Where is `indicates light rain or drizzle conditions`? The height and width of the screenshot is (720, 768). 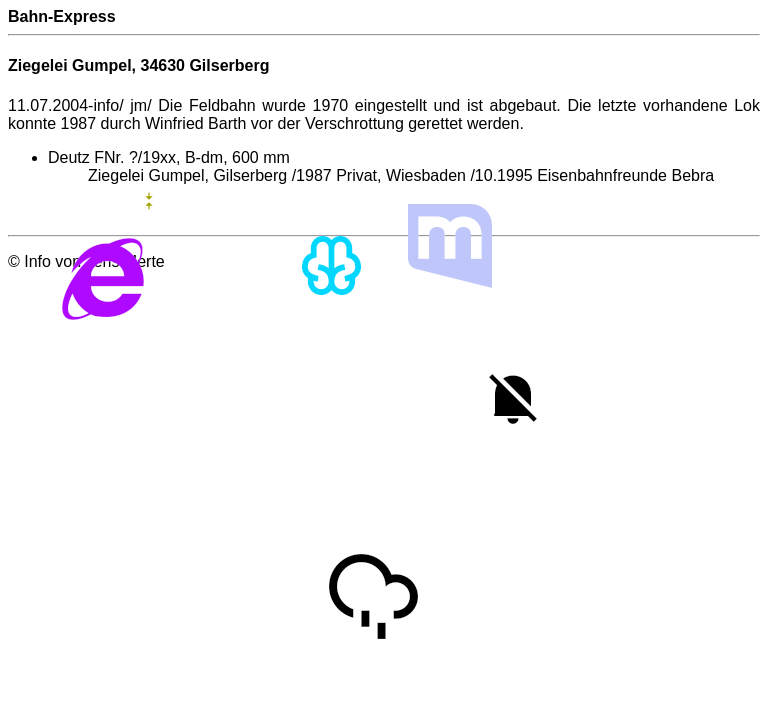 indicates light rain or drizzle conditions is located at coordinates (373, 594).